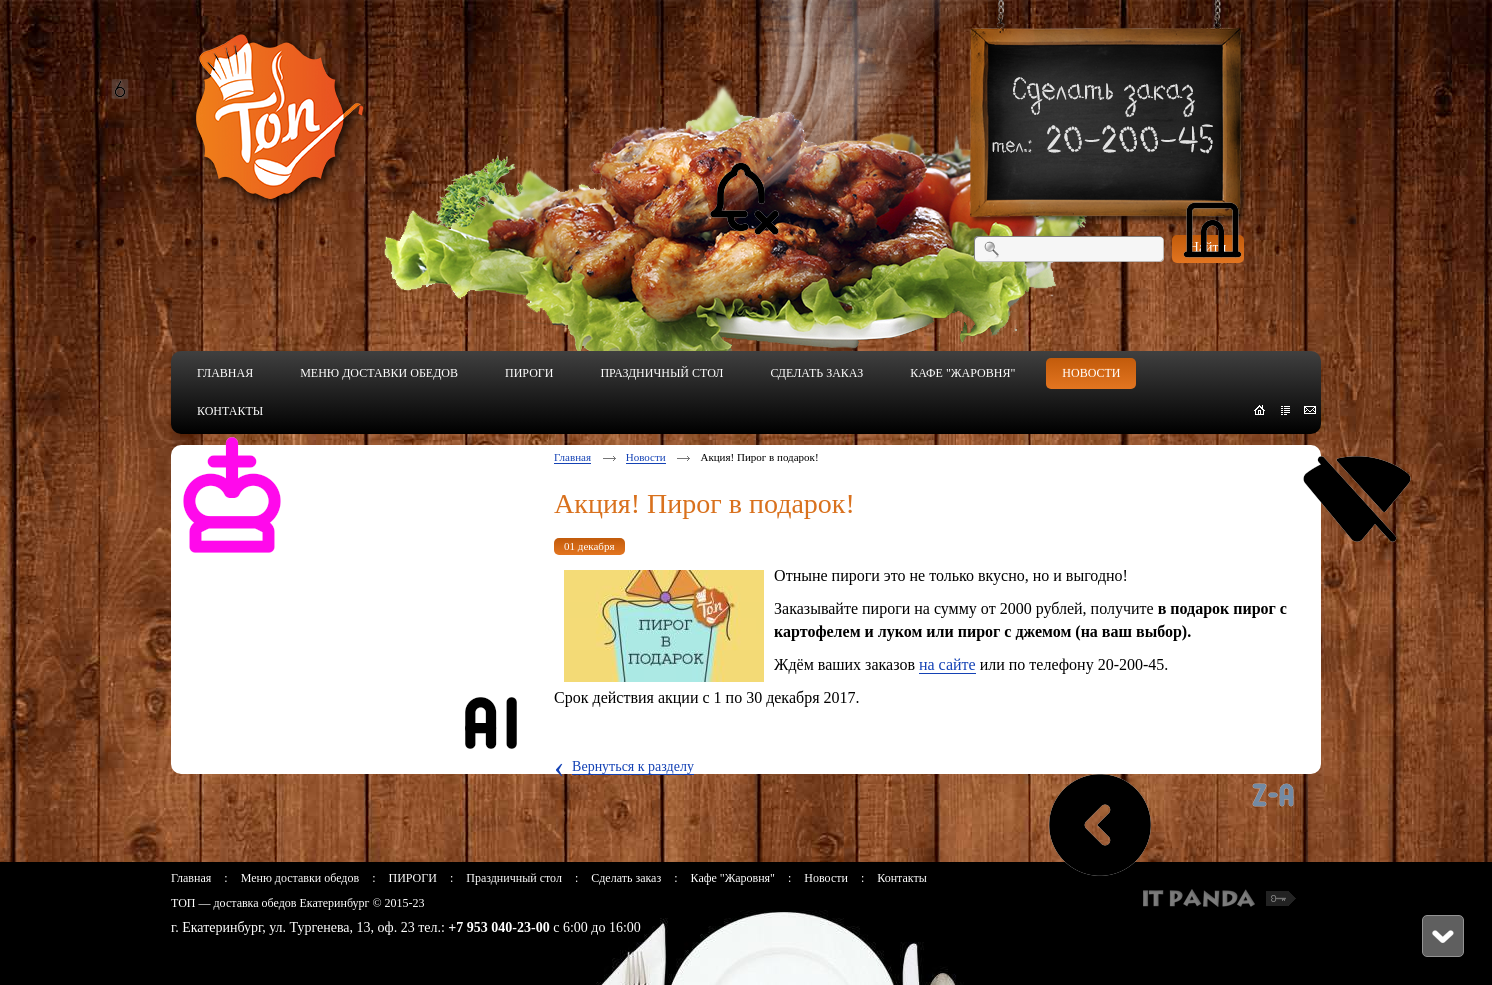 This screenshot has width=1492, height=985. Describe the element at coordinates (1212, 228) in the screenshot. I see `view building or property details` at that location.